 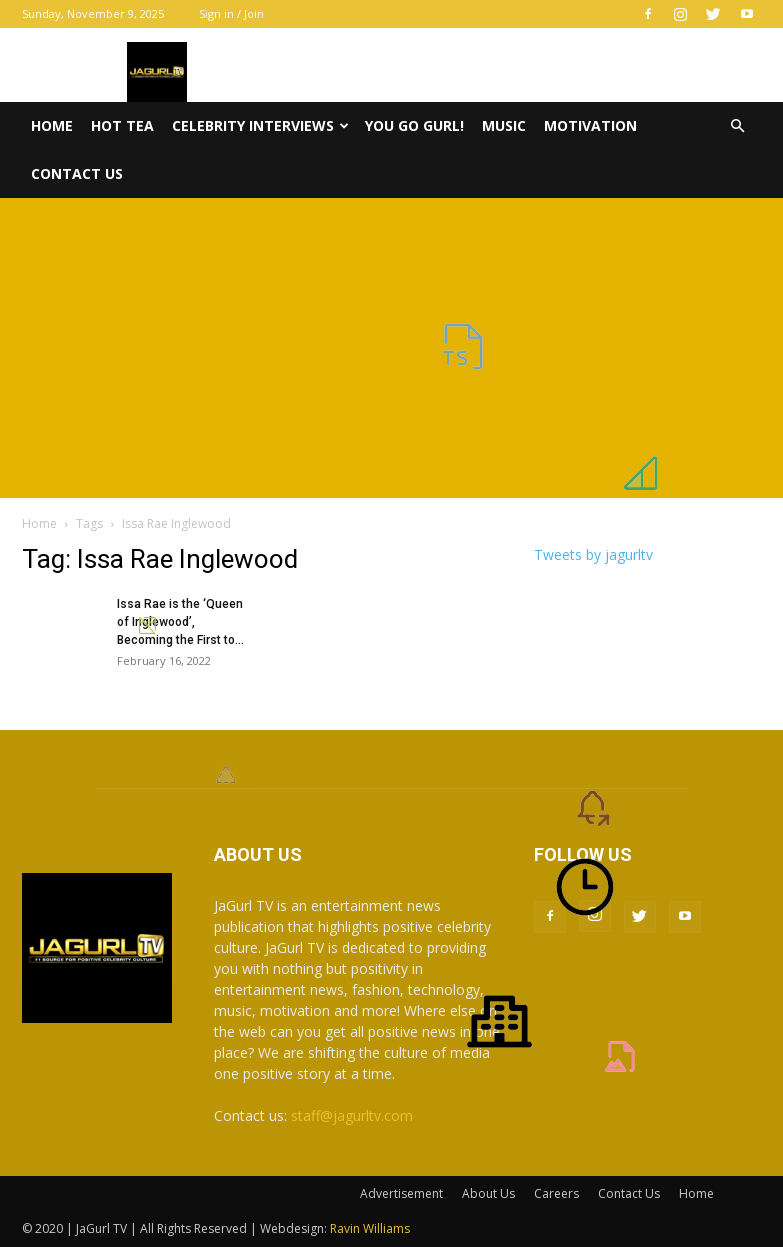 What do you see at coordinates (499, 1021) in the screenshot?
I see `view apartment or residential building details` at bounding box center [499, 1021].